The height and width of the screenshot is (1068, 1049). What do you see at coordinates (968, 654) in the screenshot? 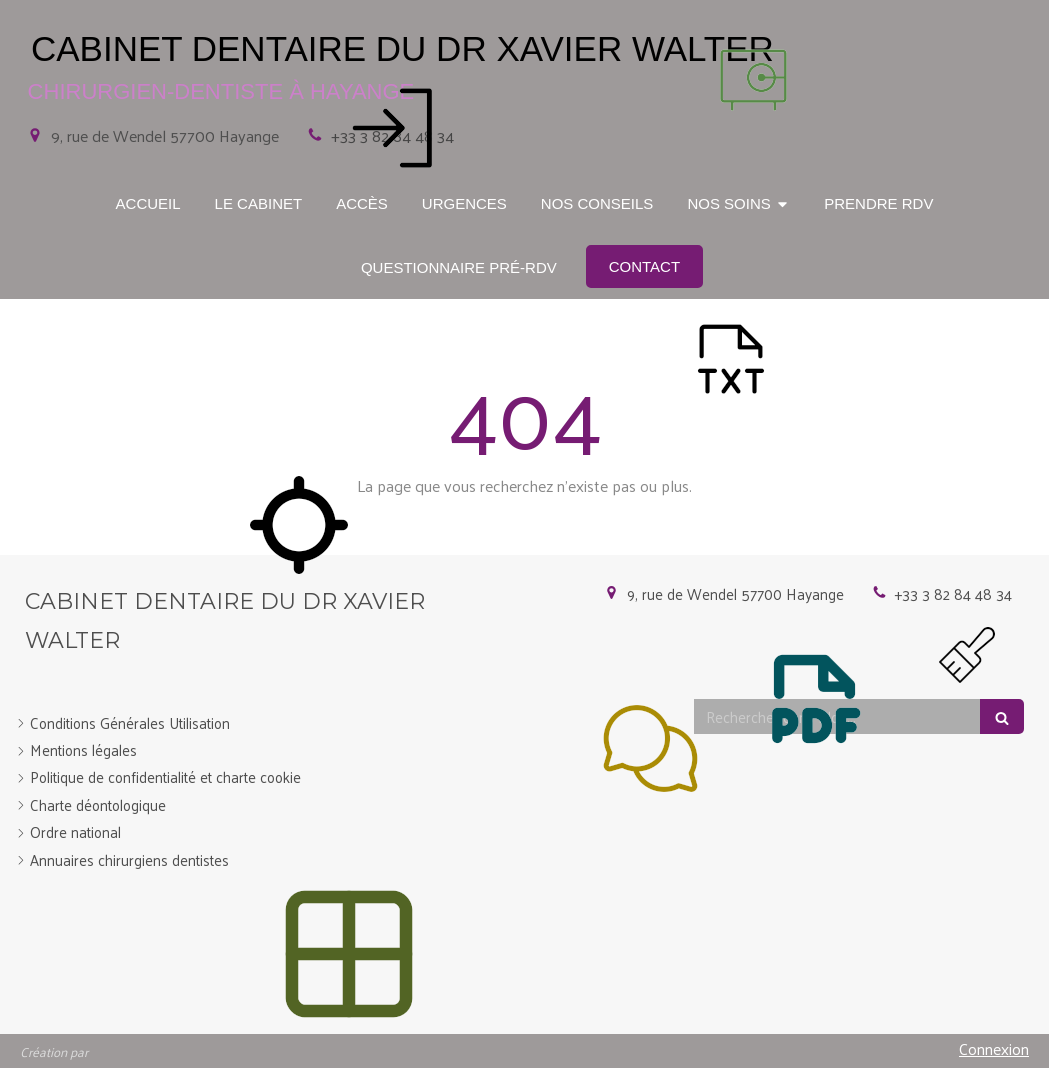
I see `access painting or drawing tools` at bounding box center [968, 654].